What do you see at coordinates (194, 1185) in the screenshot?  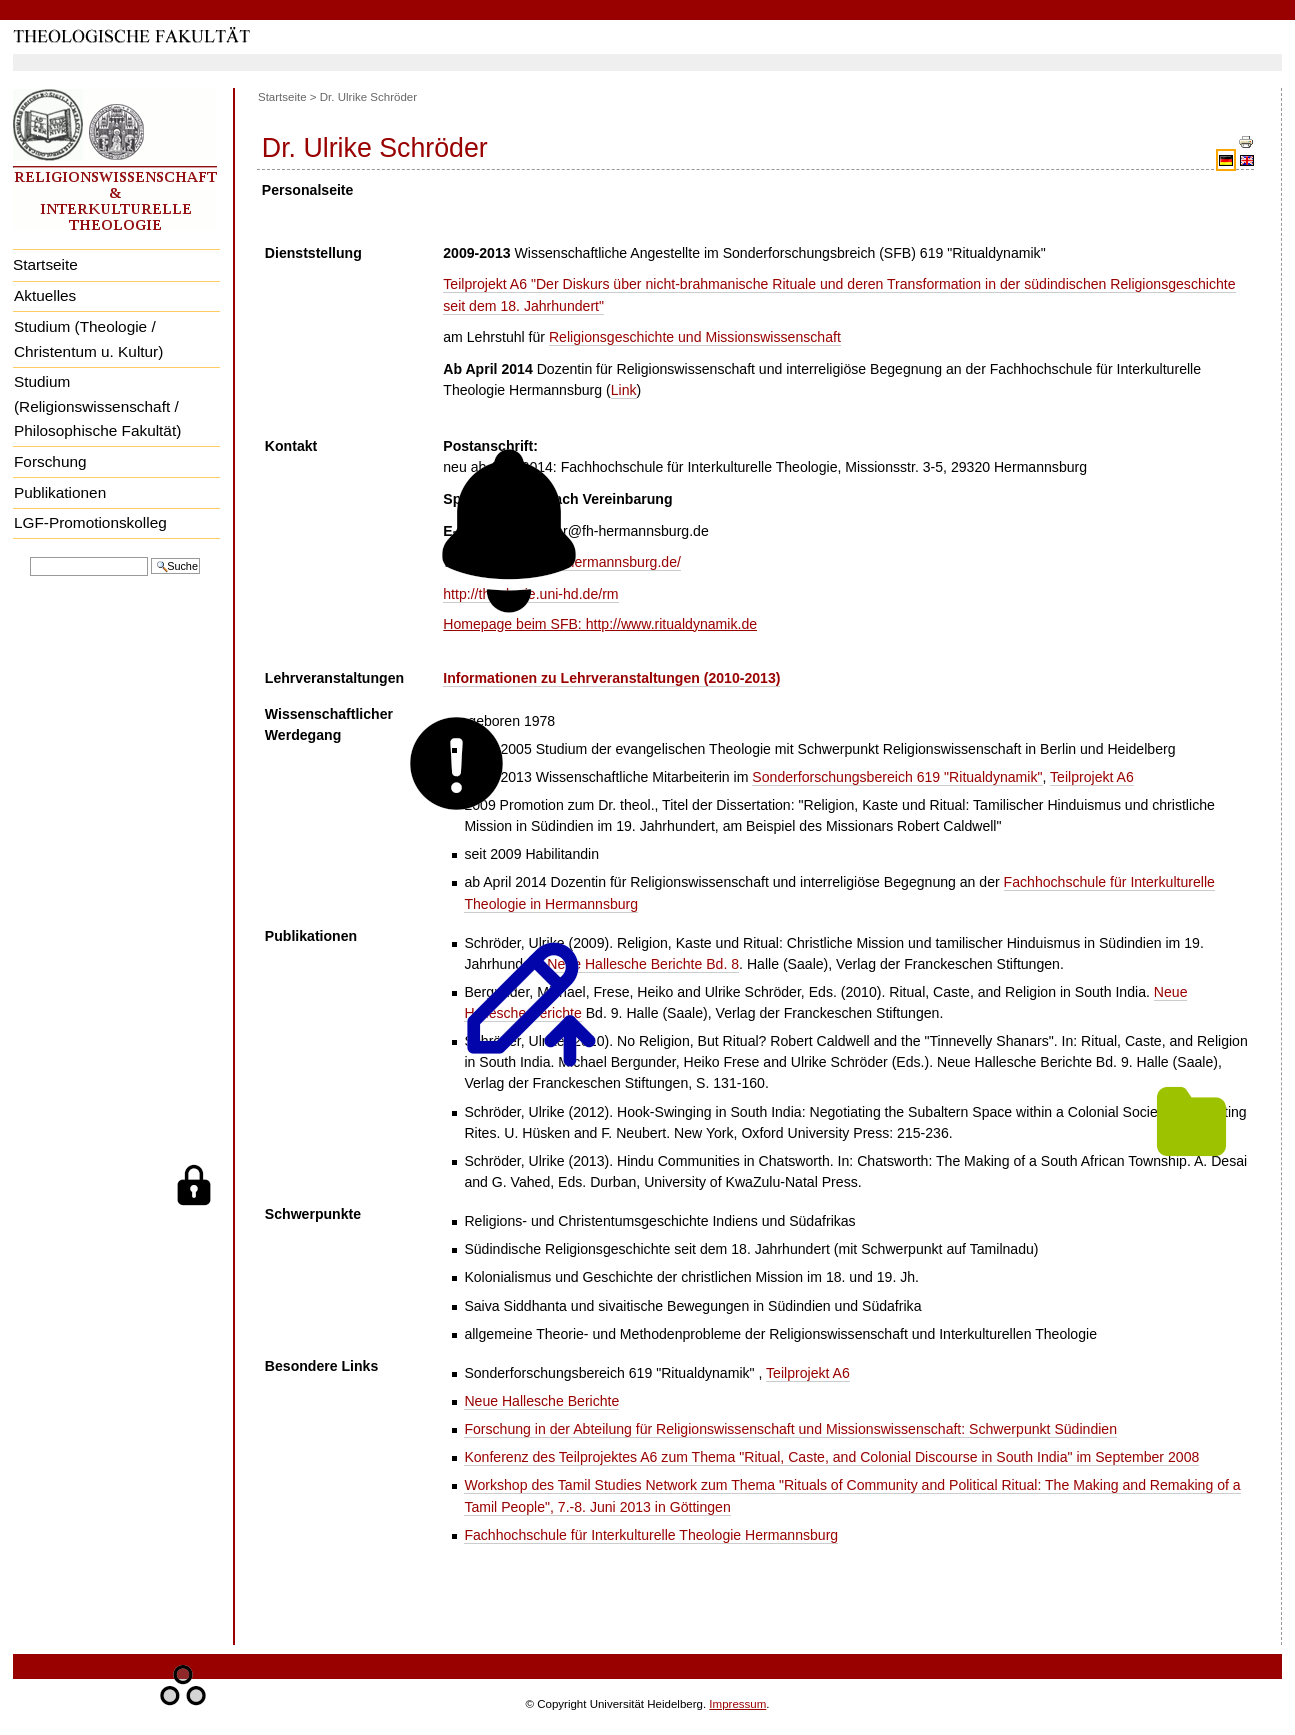 I see `indicates a locked or private channel` at bounding box center [194, 1185].